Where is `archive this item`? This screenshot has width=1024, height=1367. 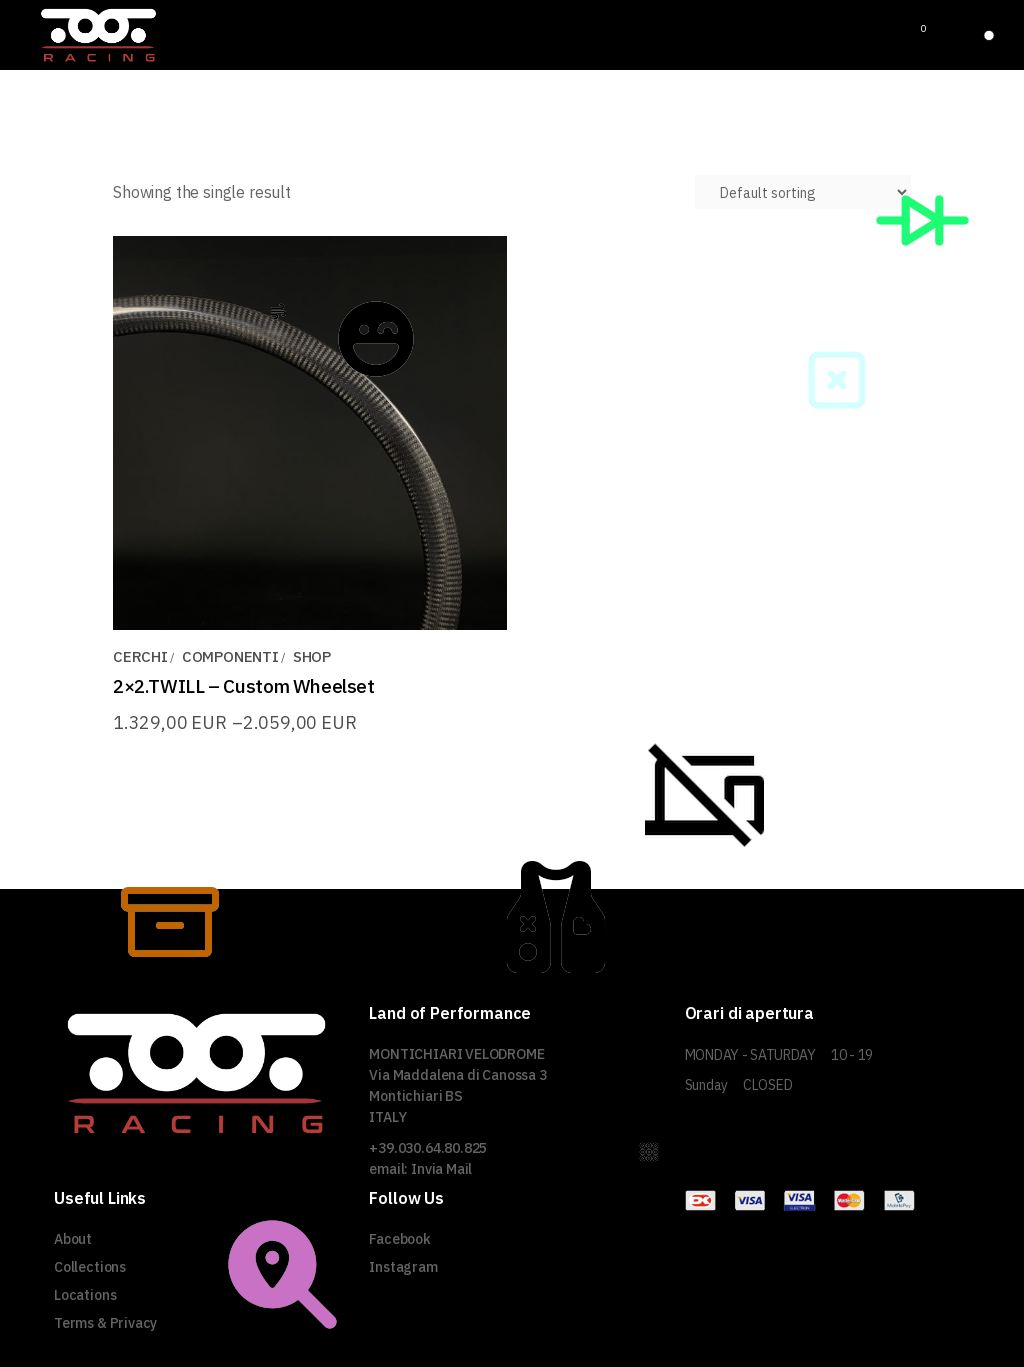 archive this item is located at coordinates (170, 922).